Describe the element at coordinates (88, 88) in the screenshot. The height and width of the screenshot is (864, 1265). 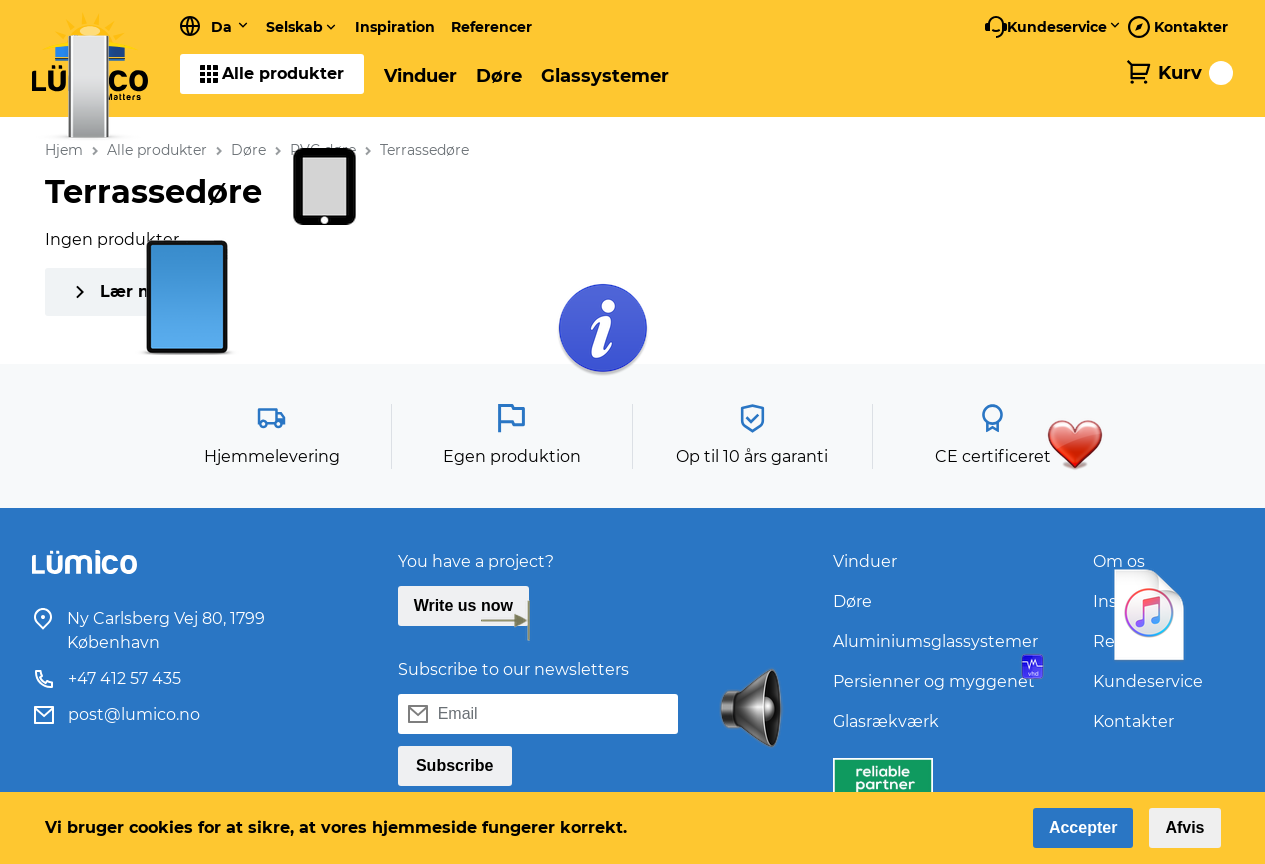
I see `iPod nano device connected` at that location.